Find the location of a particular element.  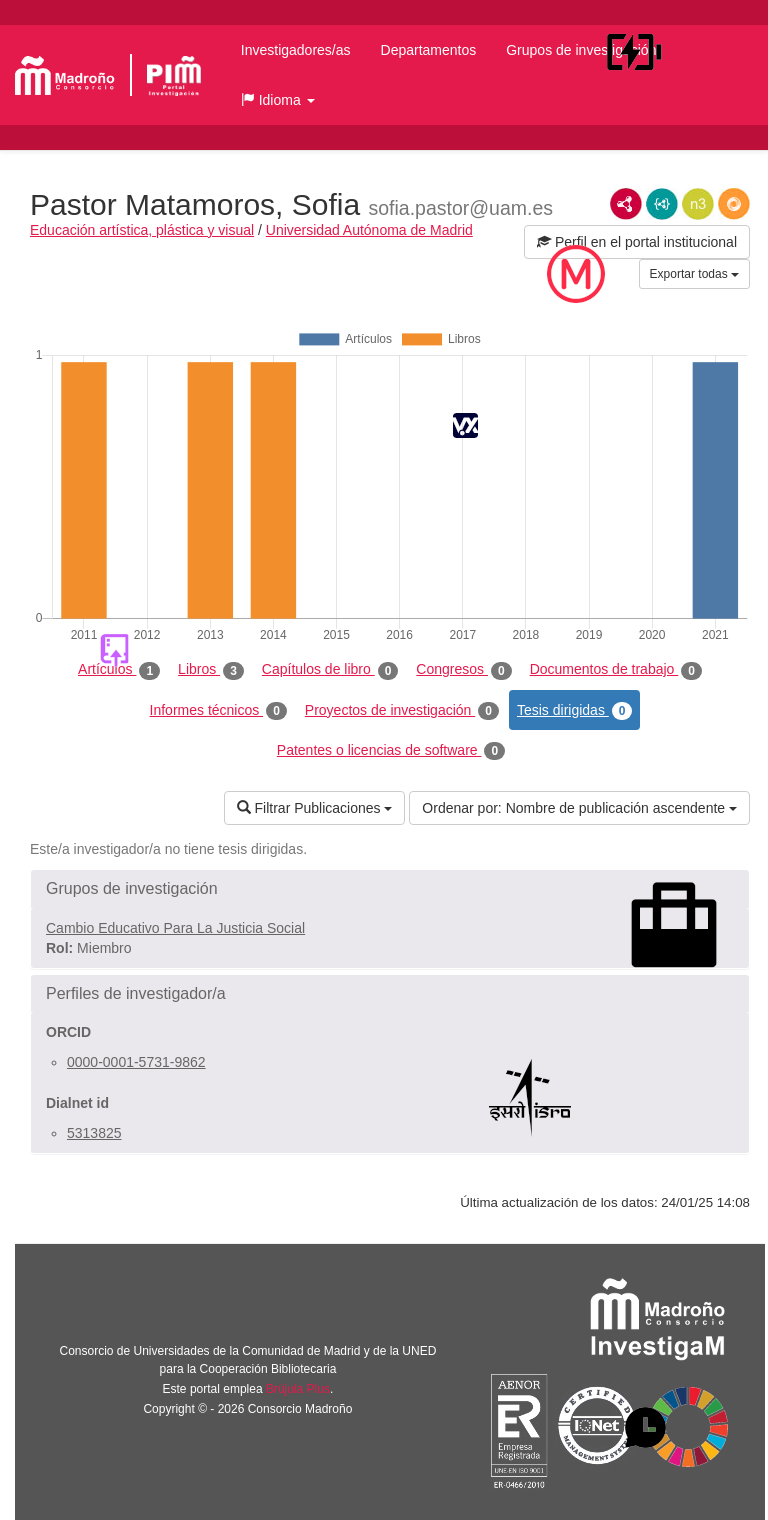

eclipse vert.x framework logo is located at coordinates (465, 425).